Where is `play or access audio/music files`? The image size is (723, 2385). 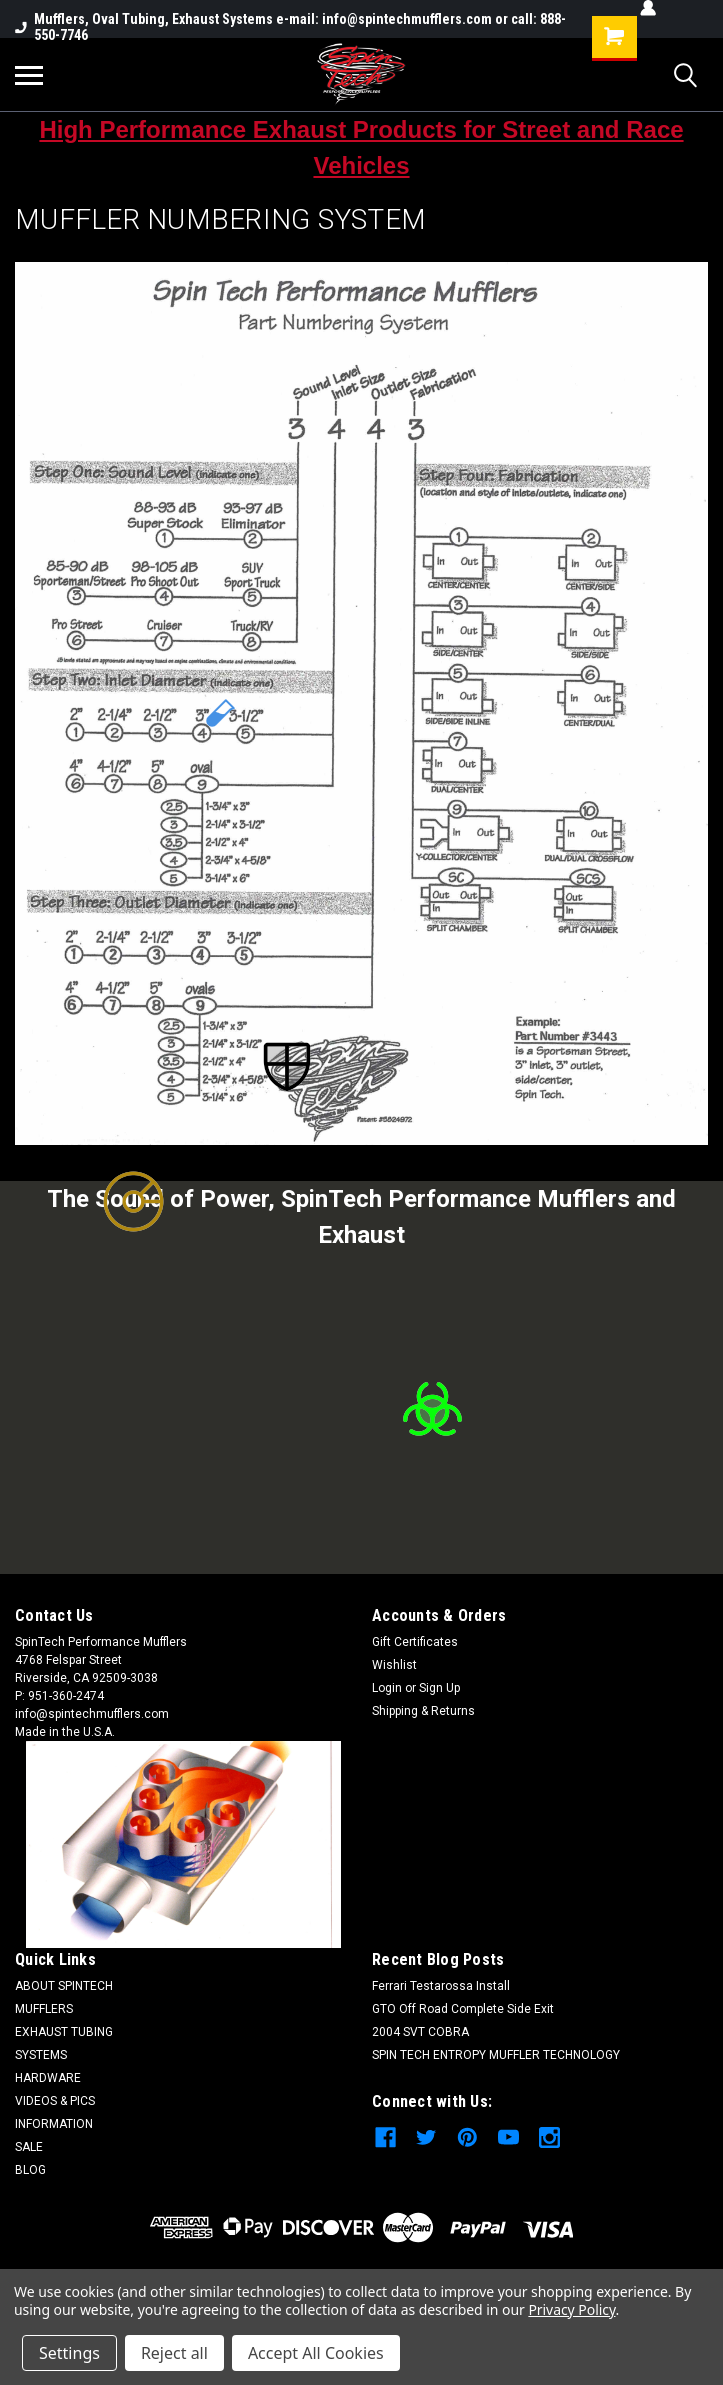
play or access audio/music files is located at coordinates (133, 1201).